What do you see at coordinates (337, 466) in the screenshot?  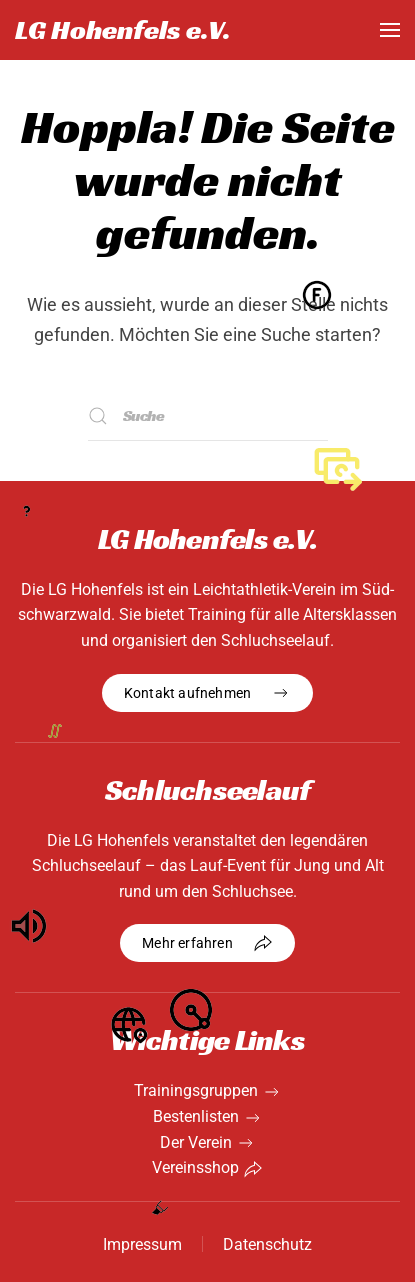 I see `transfer funds between accounts` at bounding box center [337, 466].